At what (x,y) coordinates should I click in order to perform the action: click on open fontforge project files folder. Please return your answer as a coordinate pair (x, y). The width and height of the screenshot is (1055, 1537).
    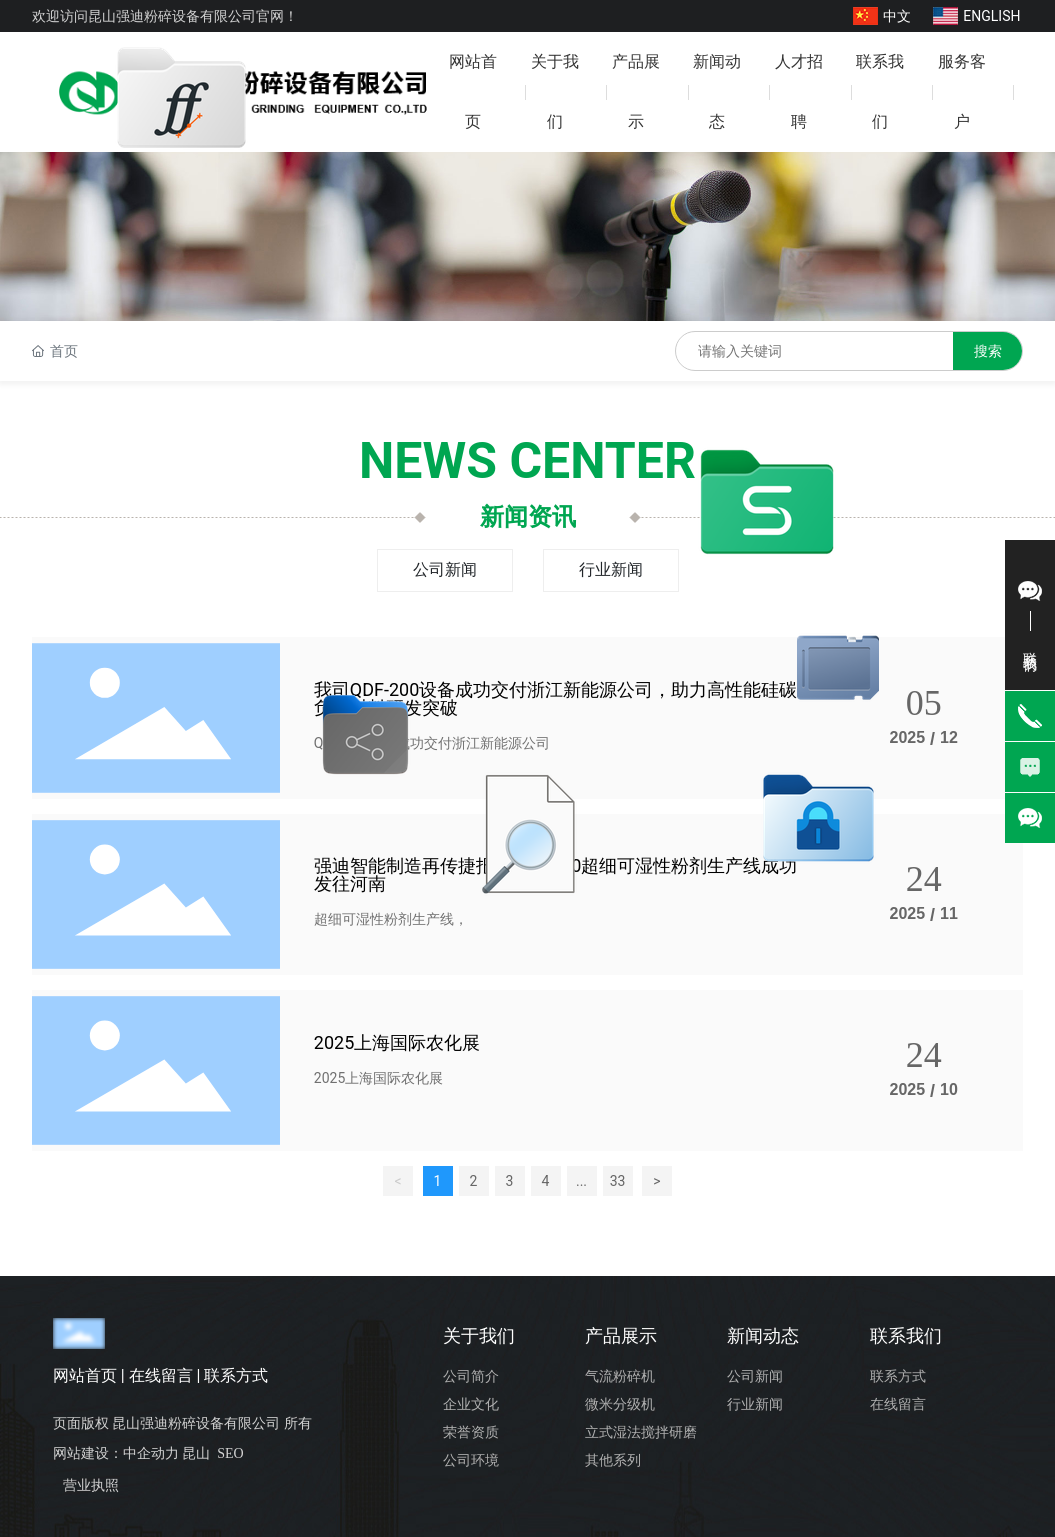
    Looking at the image, I should click on (181, 101).